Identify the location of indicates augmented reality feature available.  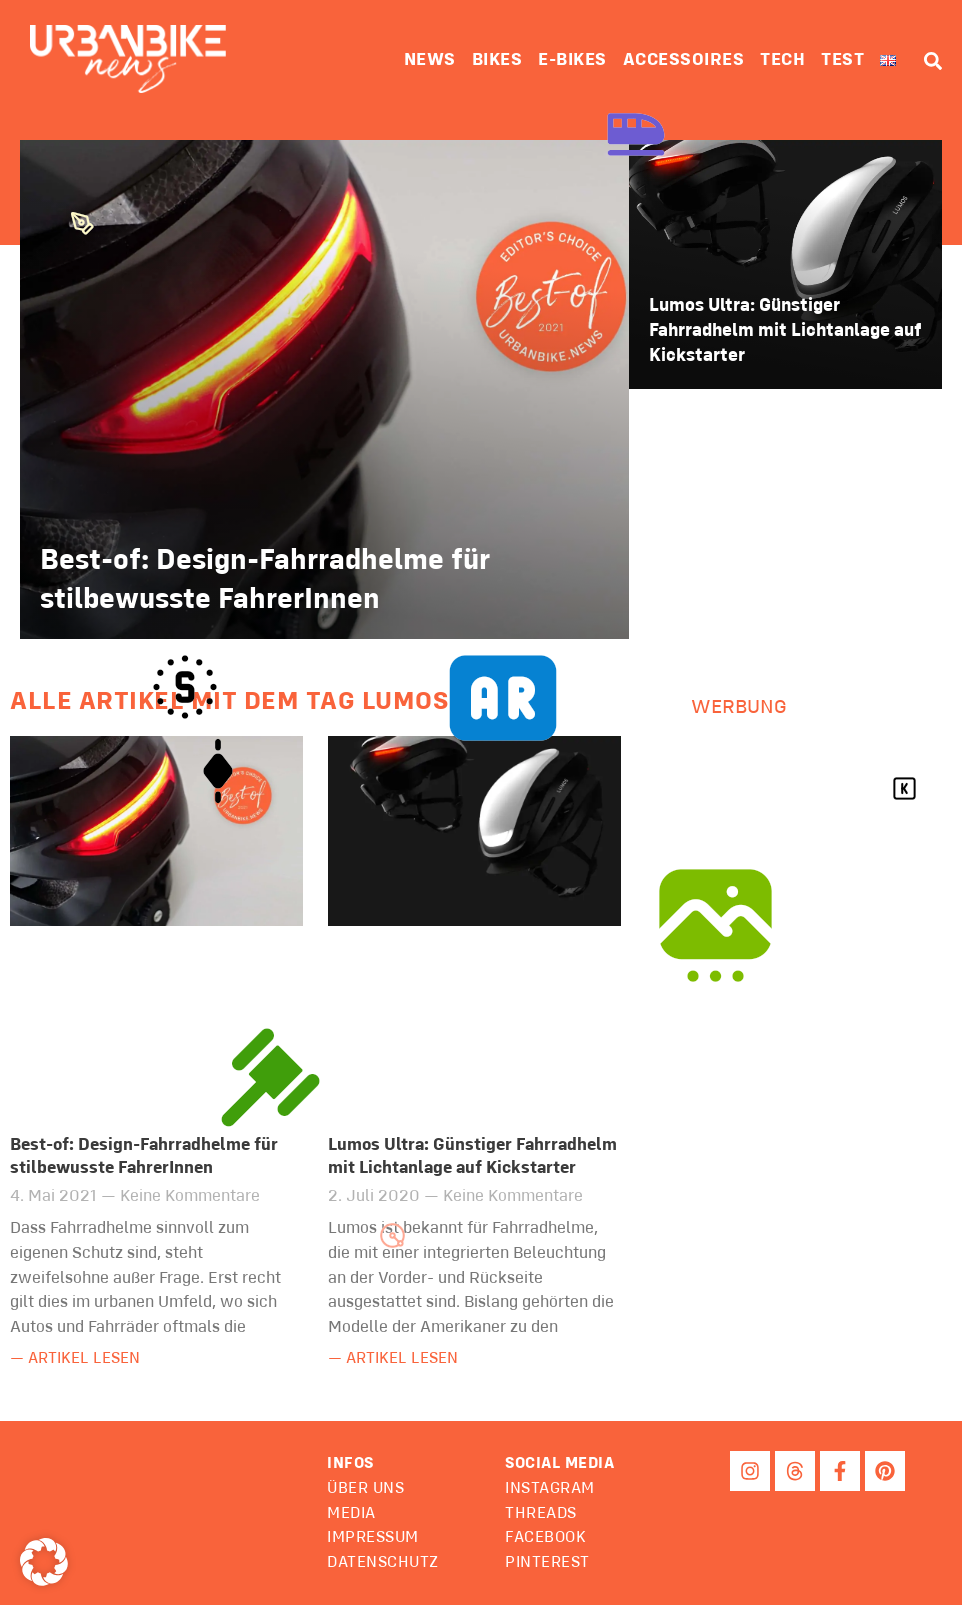
(503, 698).